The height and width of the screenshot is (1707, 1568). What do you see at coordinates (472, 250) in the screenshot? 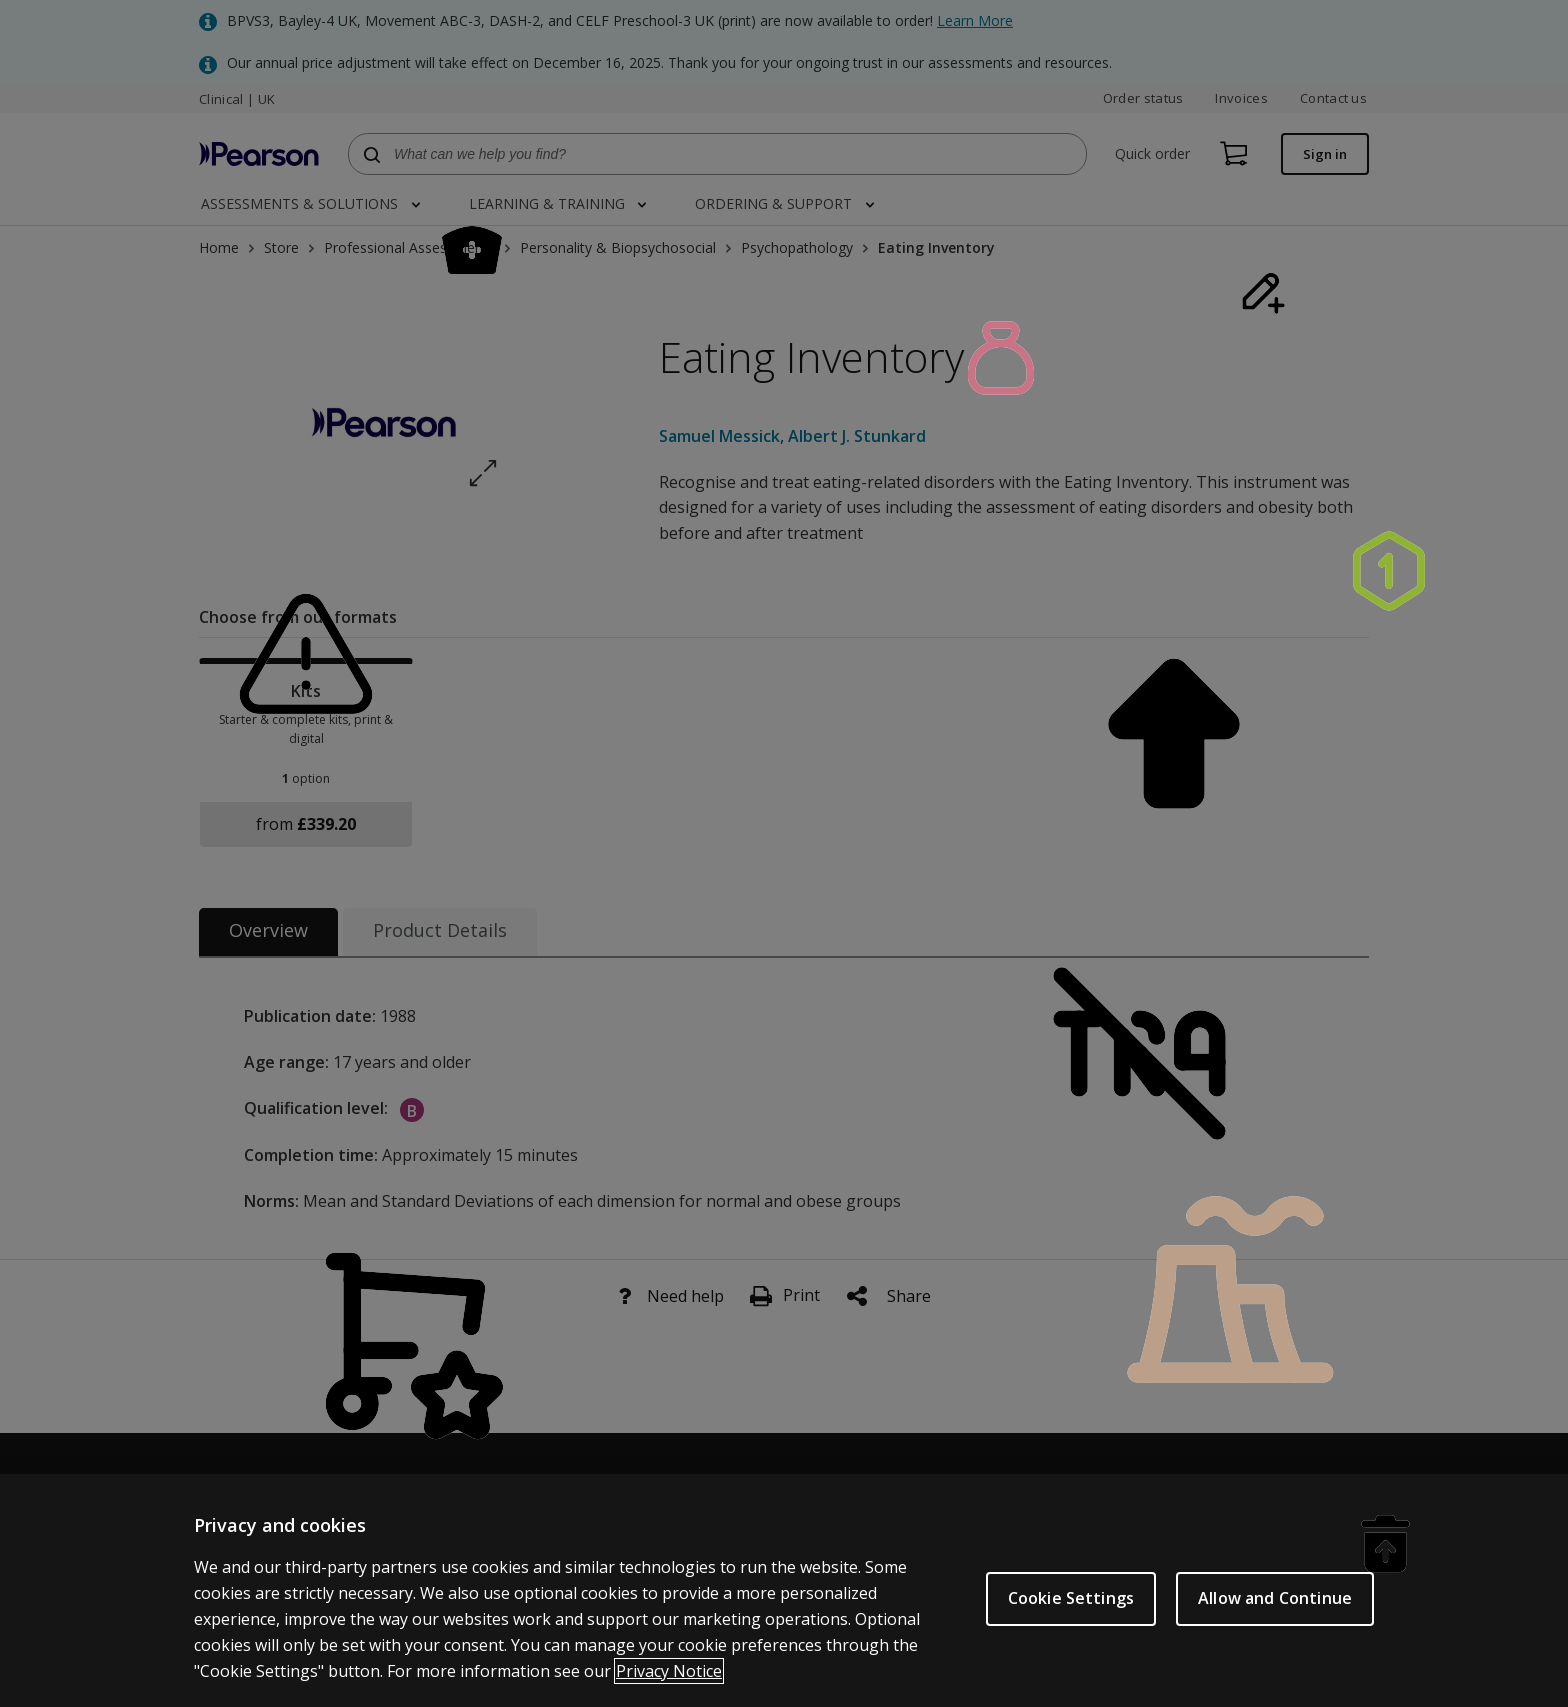
I see `access nursing or healthcare services` at bounding box center [472, 250].